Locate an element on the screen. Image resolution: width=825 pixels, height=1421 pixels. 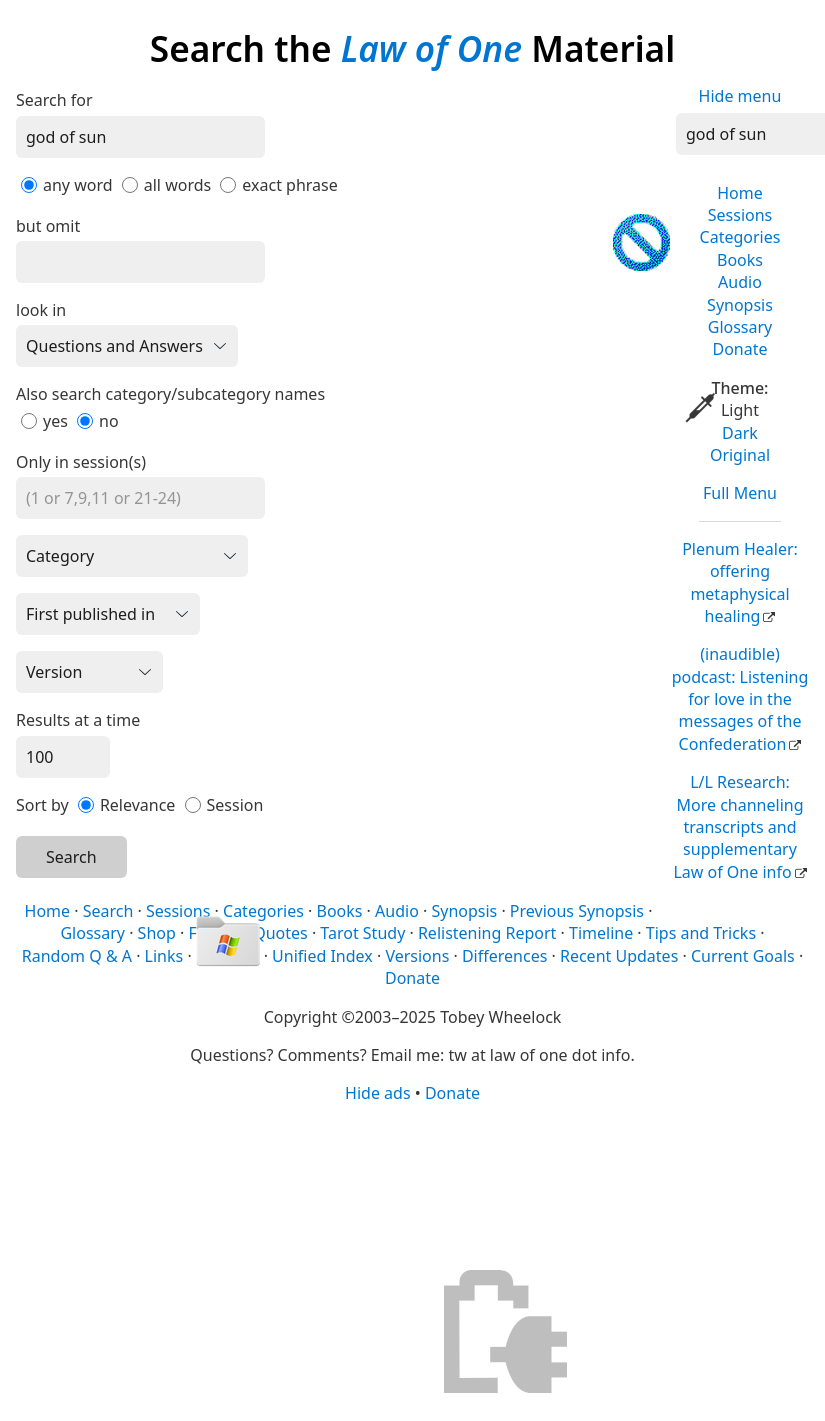
access power management settings is located at coordinates (505, 1331).